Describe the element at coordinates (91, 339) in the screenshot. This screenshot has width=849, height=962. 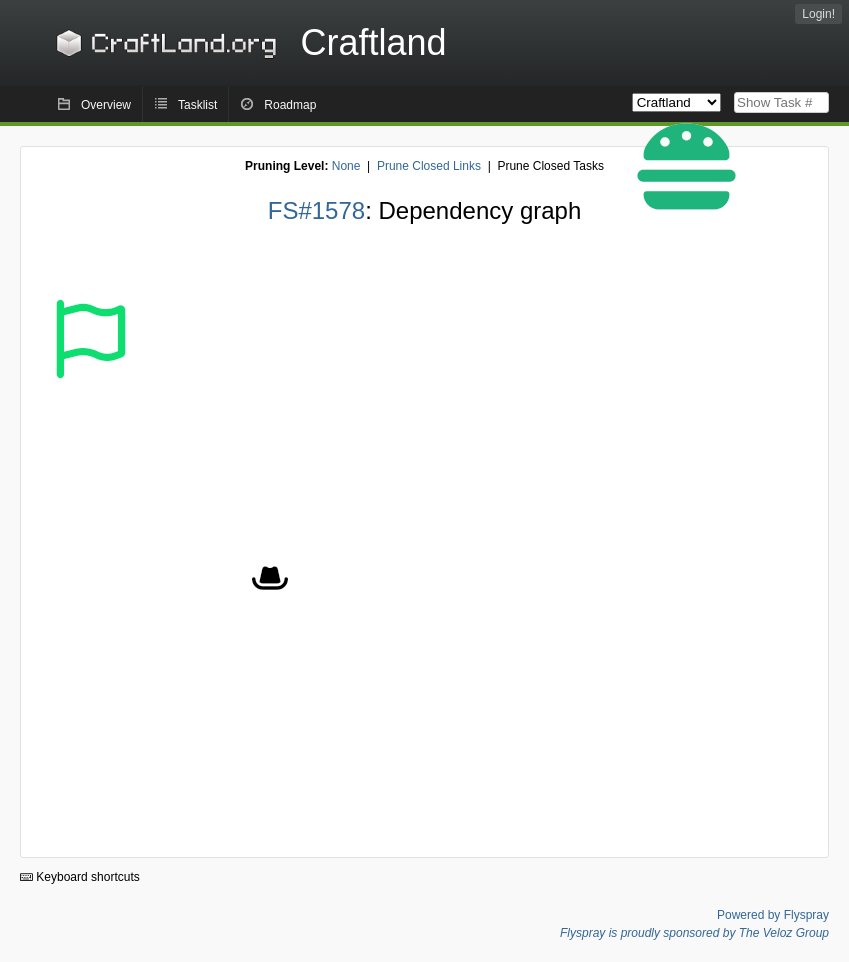
I see `flag or bookmark this item` at that location.